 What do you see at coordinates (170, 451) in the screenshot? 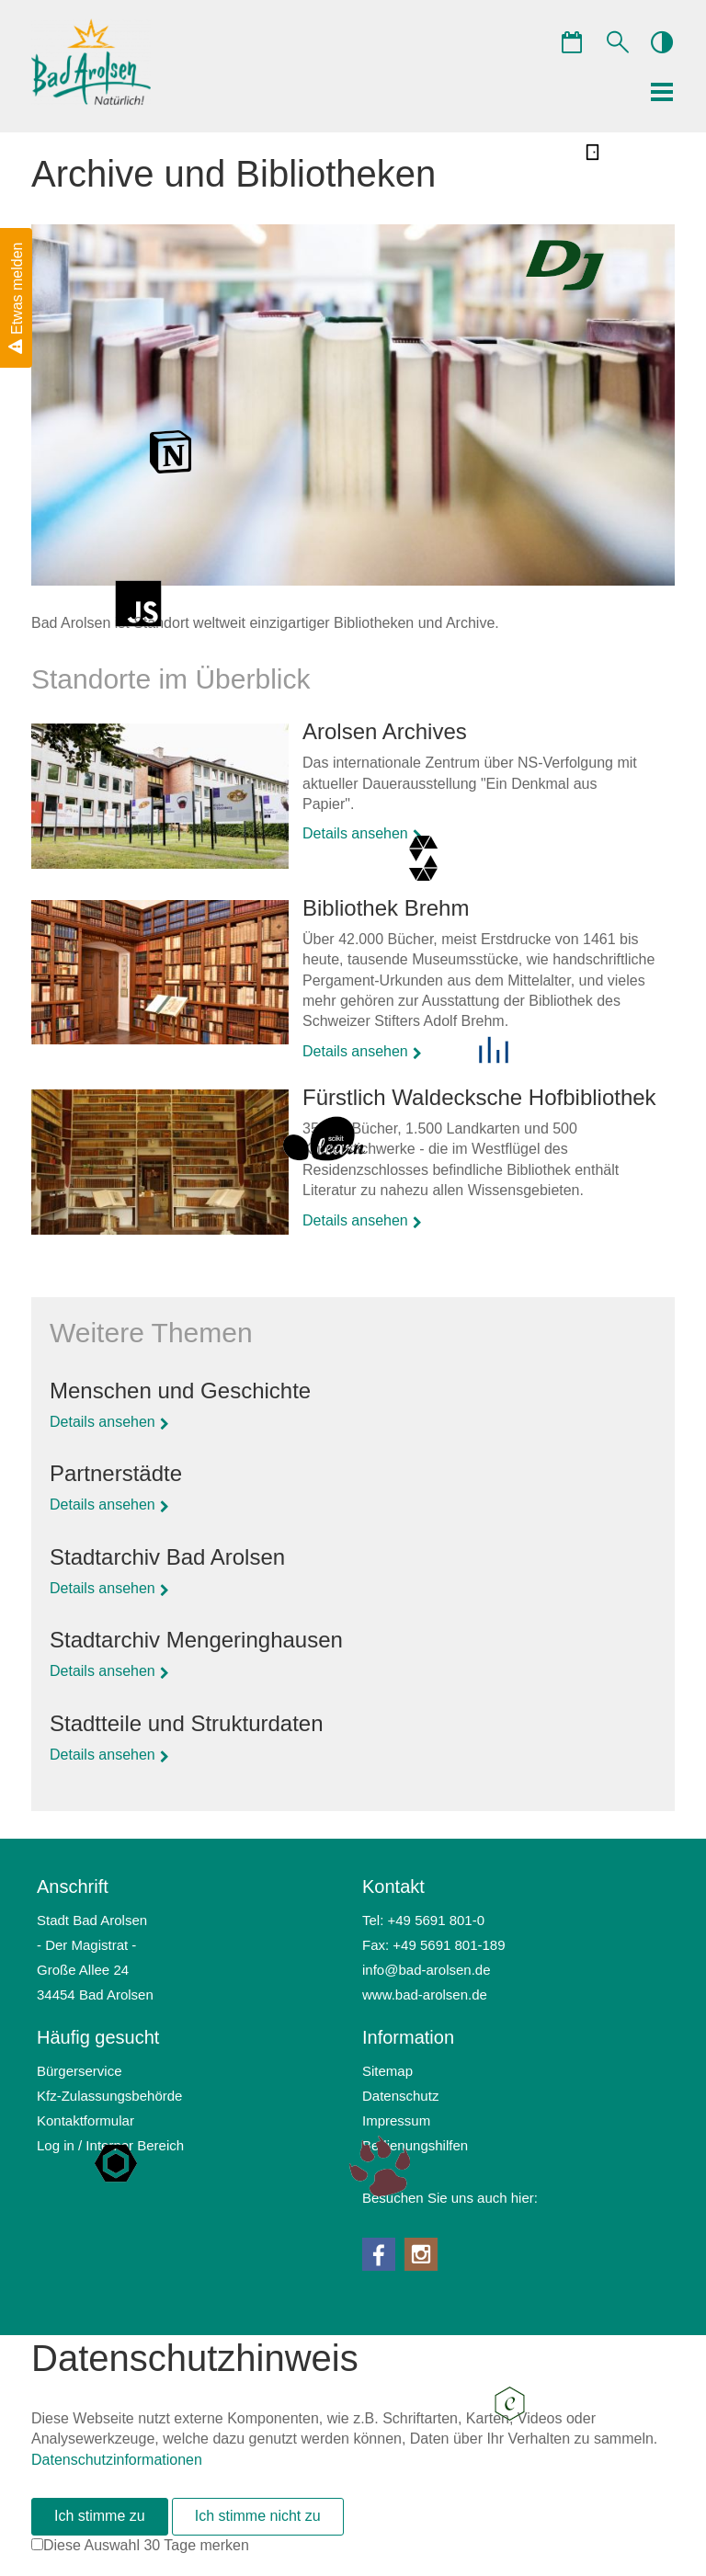
I see `open Notion app` at bounding box center [170, 451].